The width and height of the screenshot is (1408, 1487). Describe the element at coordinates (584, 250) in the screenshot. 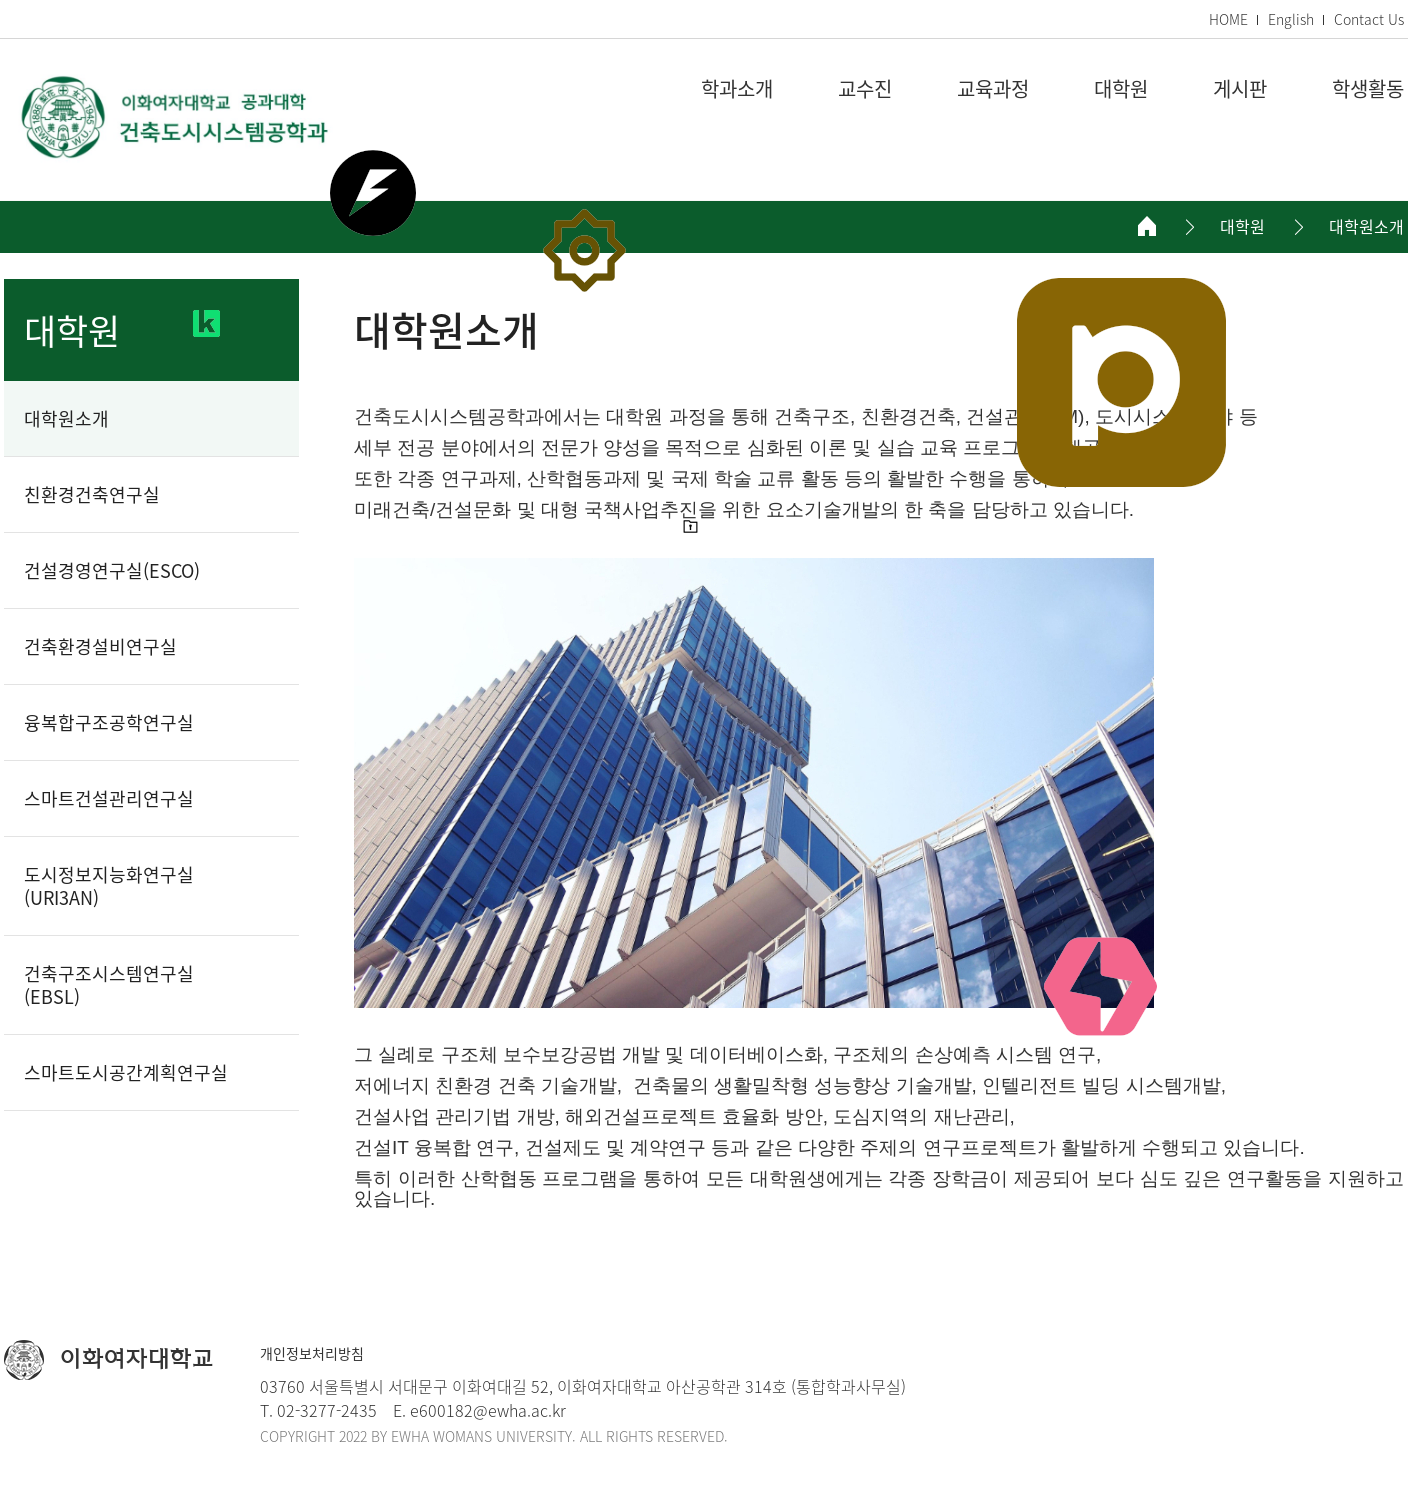

I see `access app or system settings` at that location.